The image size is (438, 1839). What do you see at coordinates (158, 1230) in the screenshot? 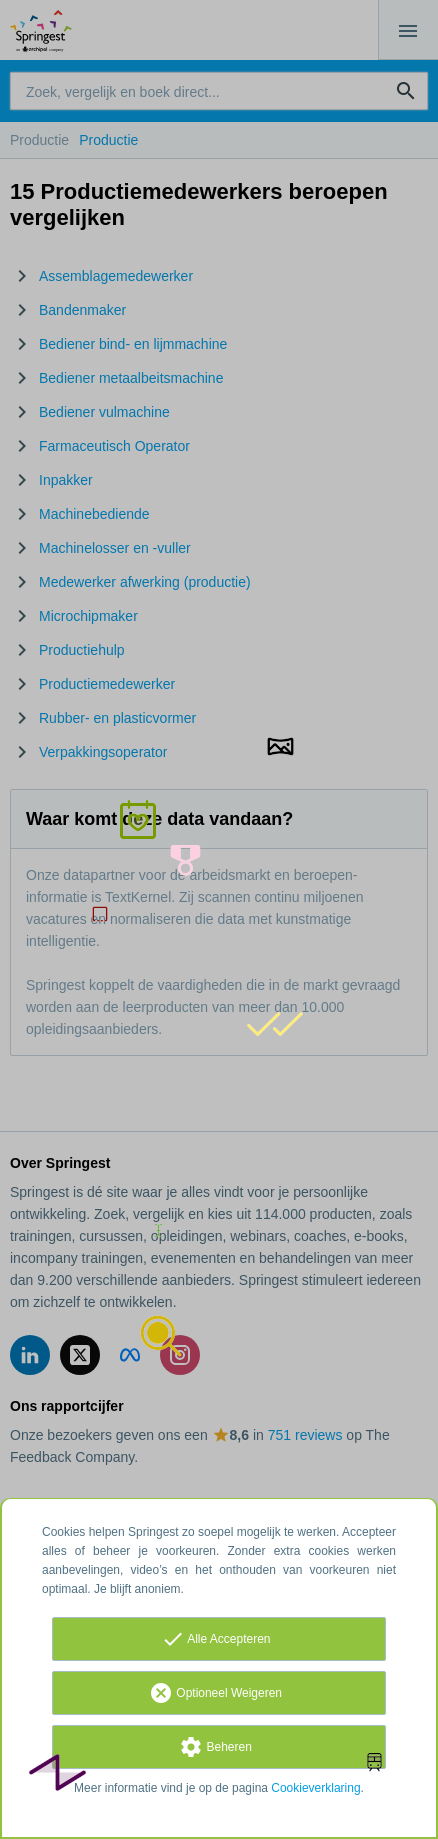
I see `text input field is active` at bounding box center [158, 1230].